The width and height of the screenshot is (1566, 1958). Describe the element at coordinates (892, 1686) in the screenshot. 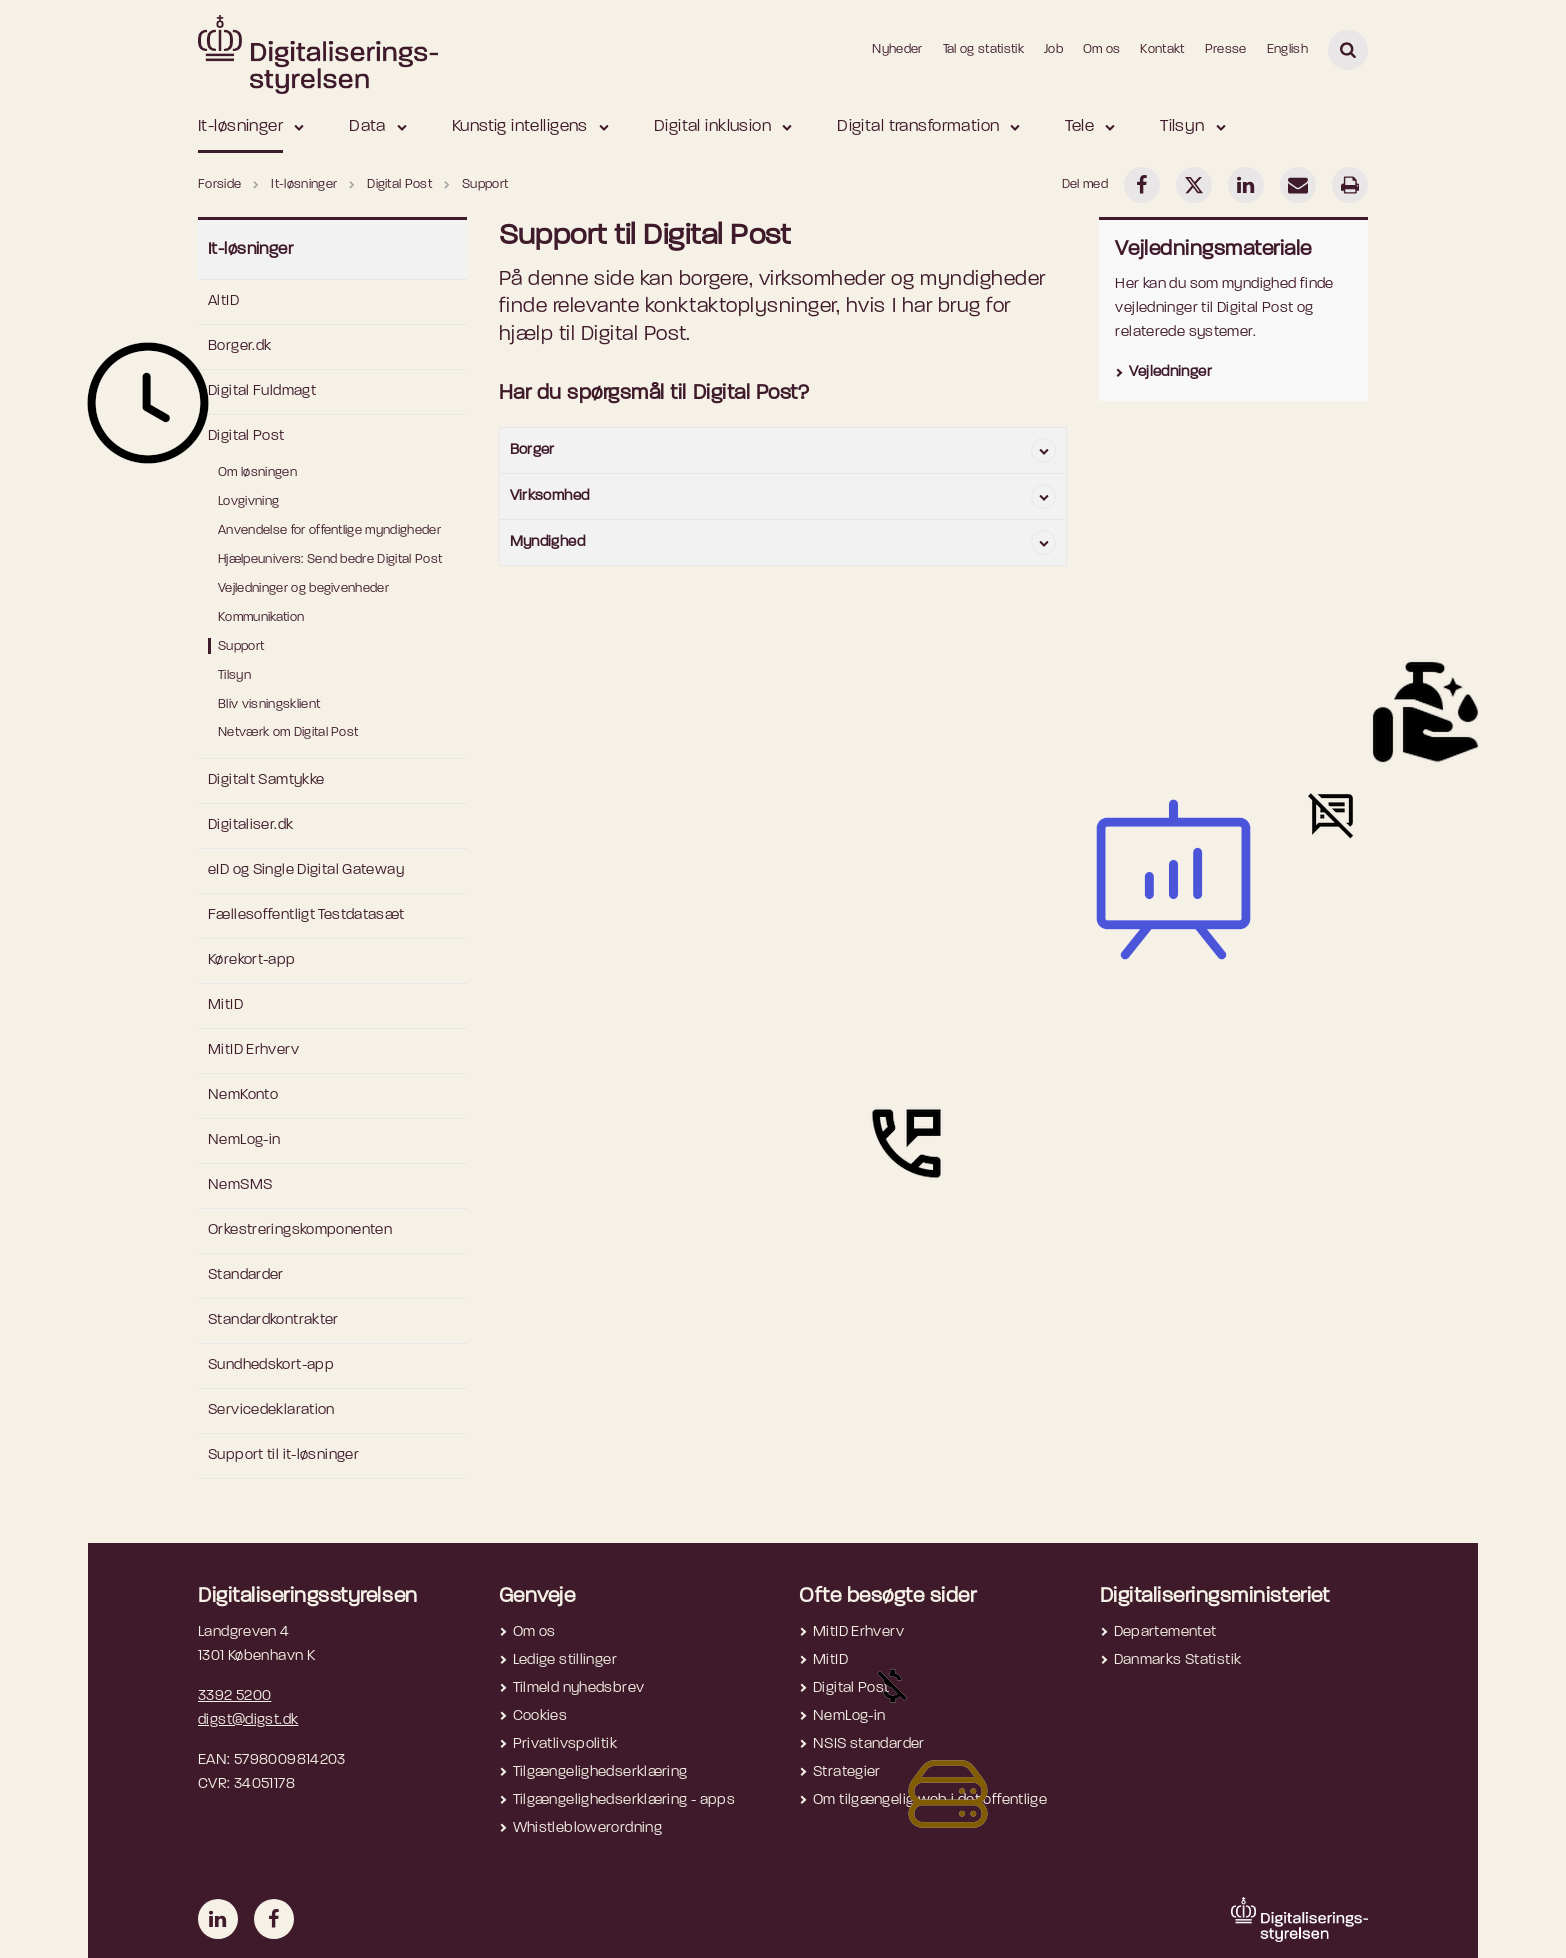

I see `indicates no cost or free item` at that location.